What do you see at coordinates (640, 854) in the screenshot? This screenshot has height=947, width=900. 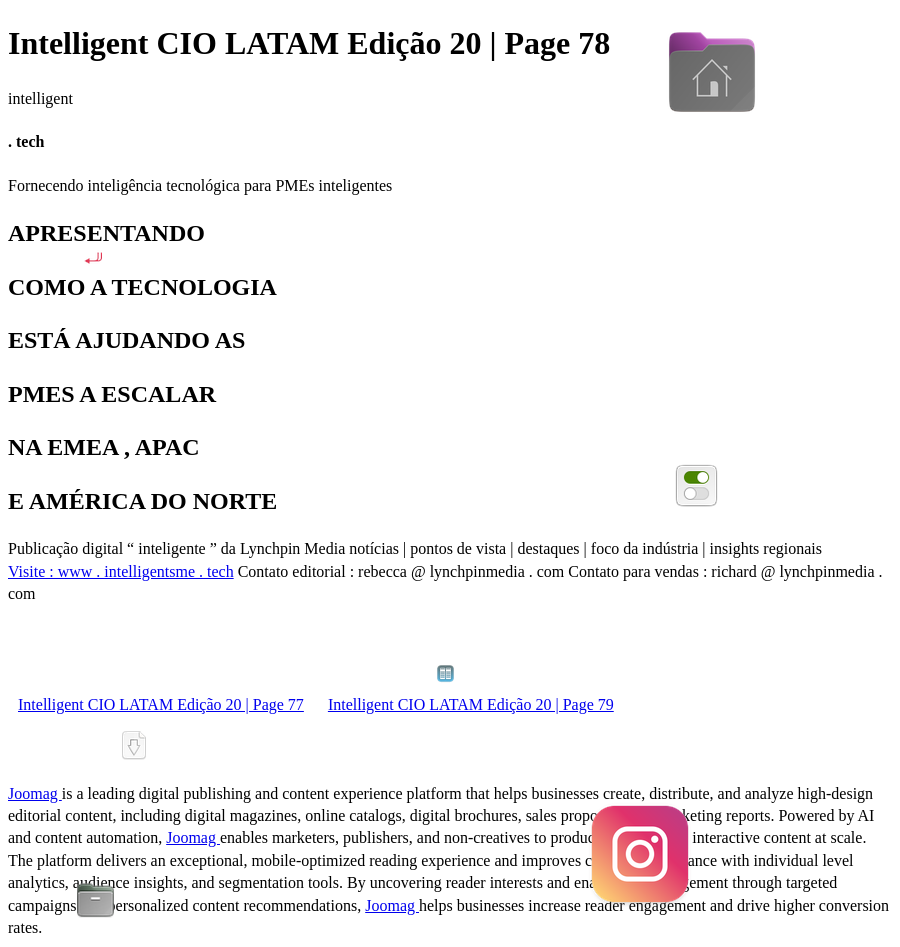 I see `open the Instagram app` at bounding box center [640, 854].